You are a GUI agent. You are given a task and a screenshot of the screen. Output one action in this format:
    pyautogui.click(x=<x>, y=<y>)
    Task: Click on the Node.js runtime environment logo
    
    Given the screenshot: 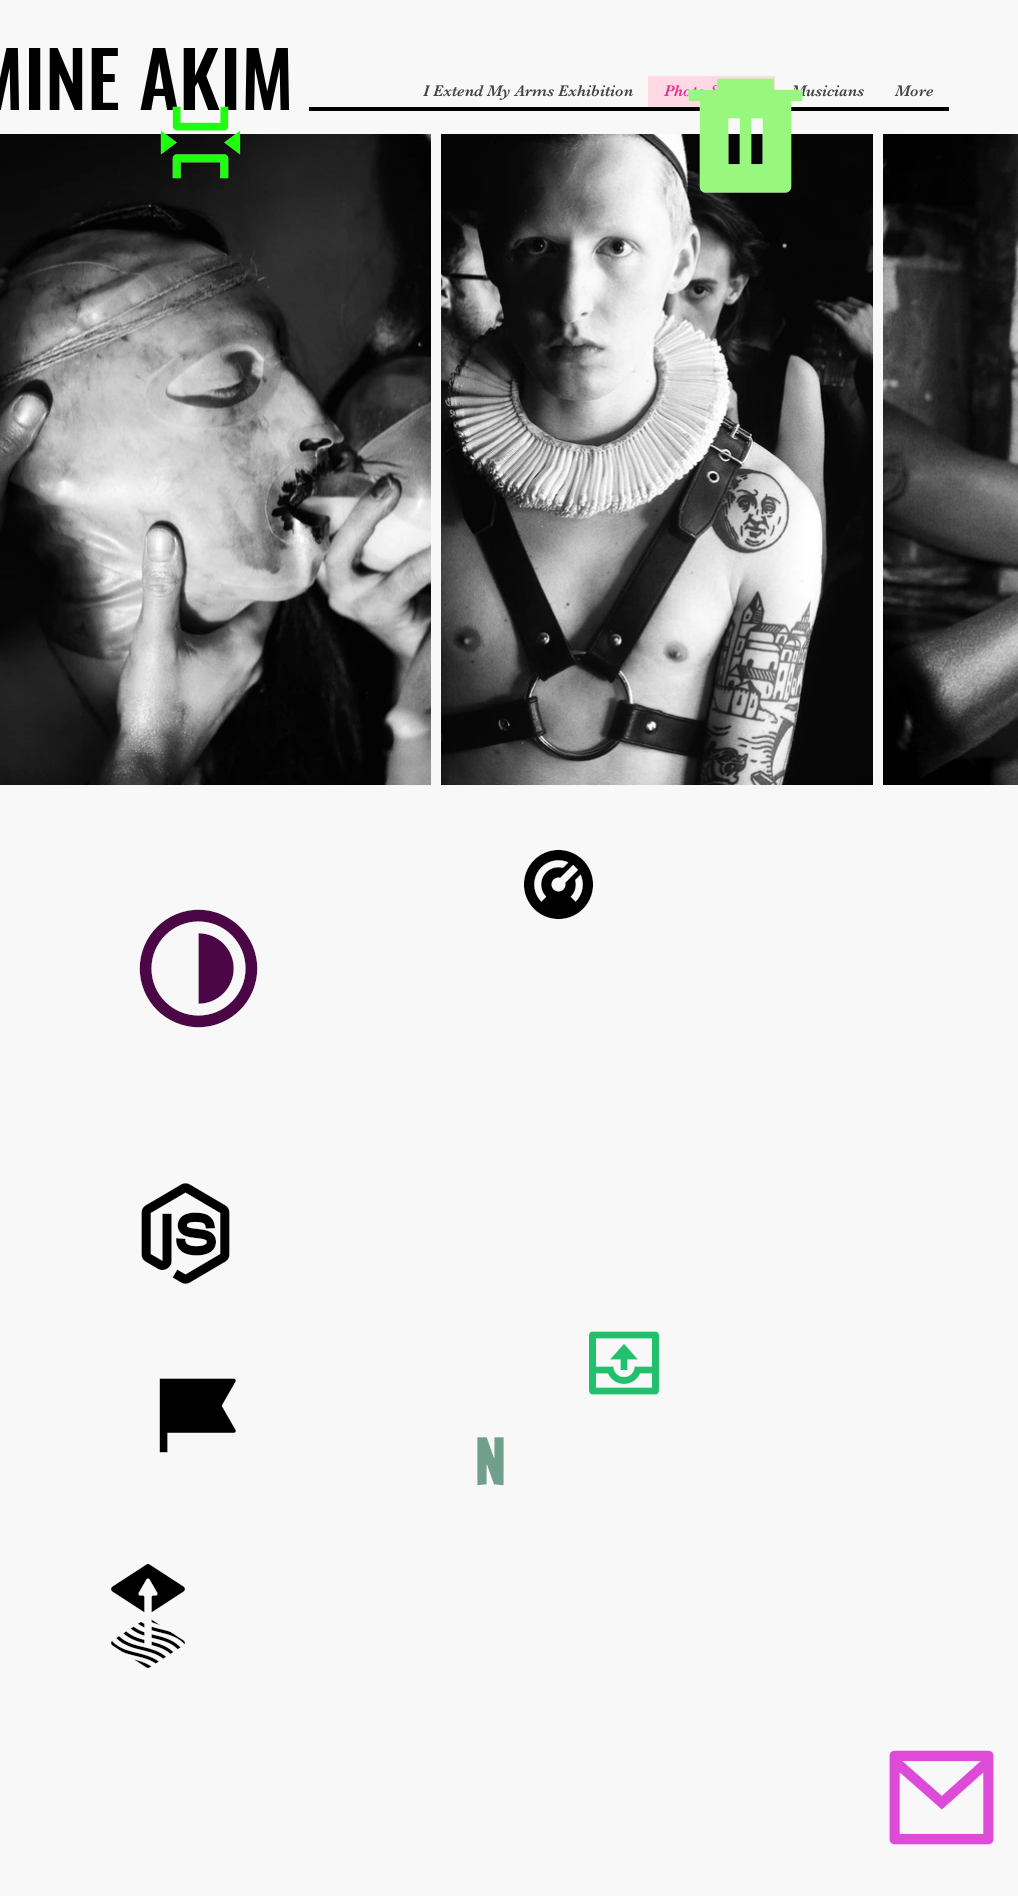 What is the action you would take?
    pyautogui.click(x=185, y=1233)
    